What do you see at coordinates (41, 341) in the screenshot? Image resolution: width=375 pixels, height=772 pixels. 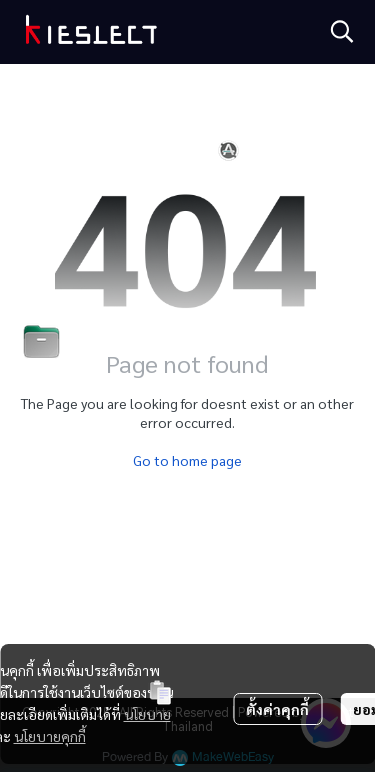 I see `open the file manager application` at bounding box center [41, 341].